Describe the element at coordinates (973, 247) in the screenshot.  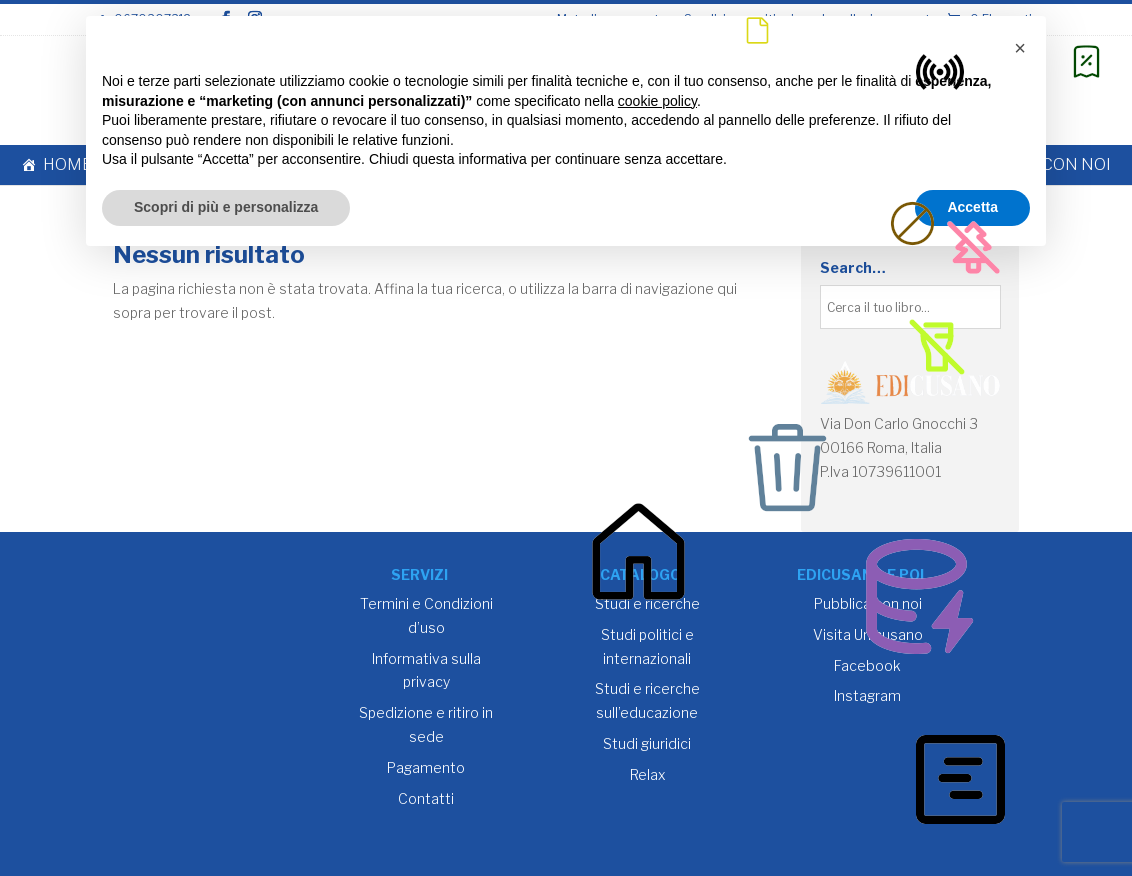
I see `disable holiday or seasonal theme` at that location.